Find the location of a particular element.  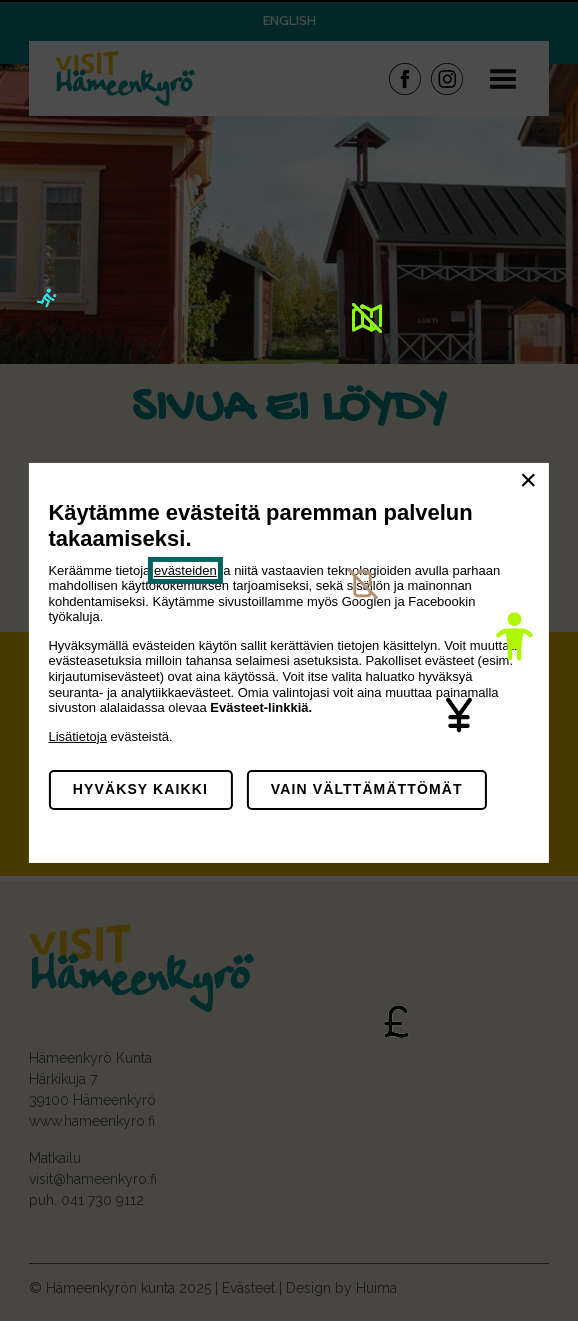

access volleyball or beach sports activities is located at coordinates (47, 298).